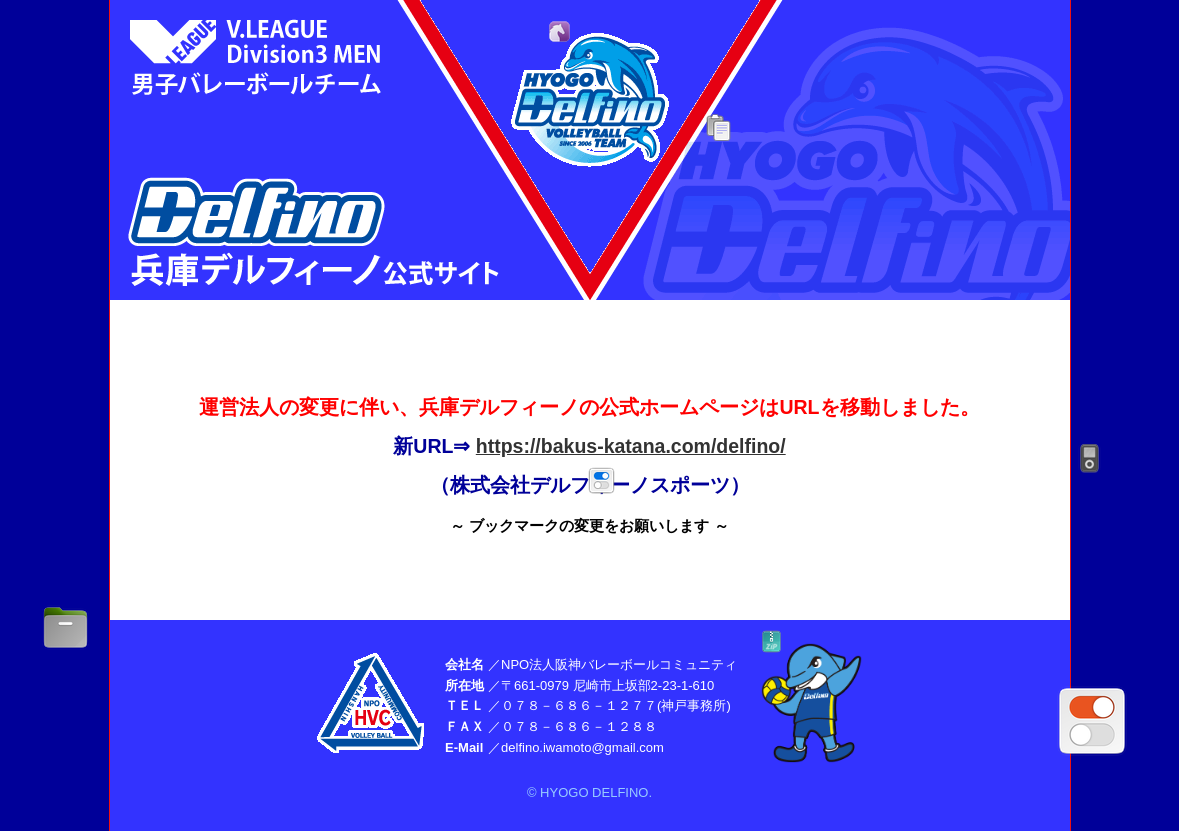 The image size is (1179, 831). I want to click on open a compressed zip archive, so click(771, 641).